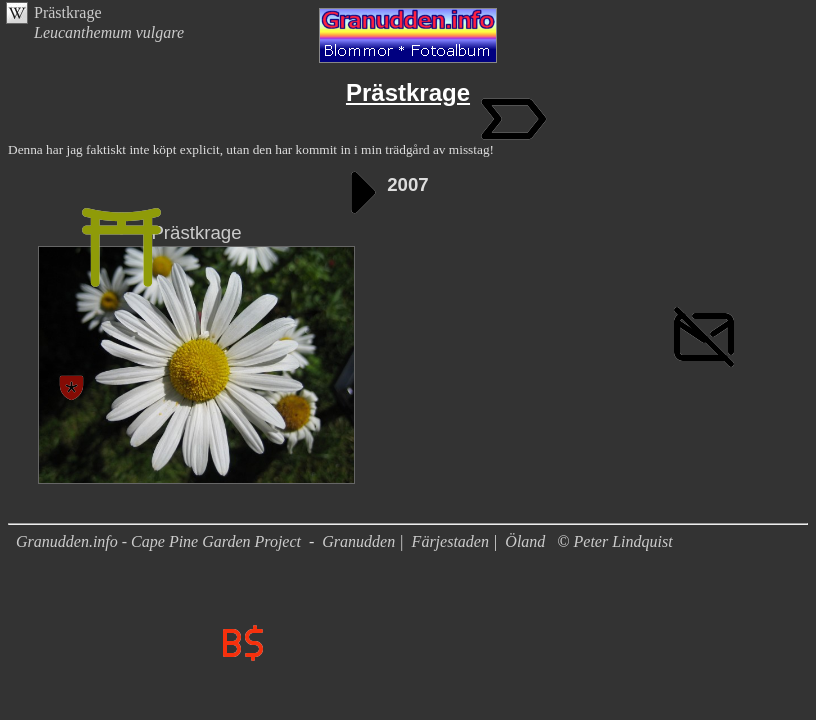 Image resolution: width=816 pixels, height=720 pixels. What do you see at coordinates (243, 643) in the screenshot?
I see `display price in Brunei dollars` at bounding box center [243, 643].